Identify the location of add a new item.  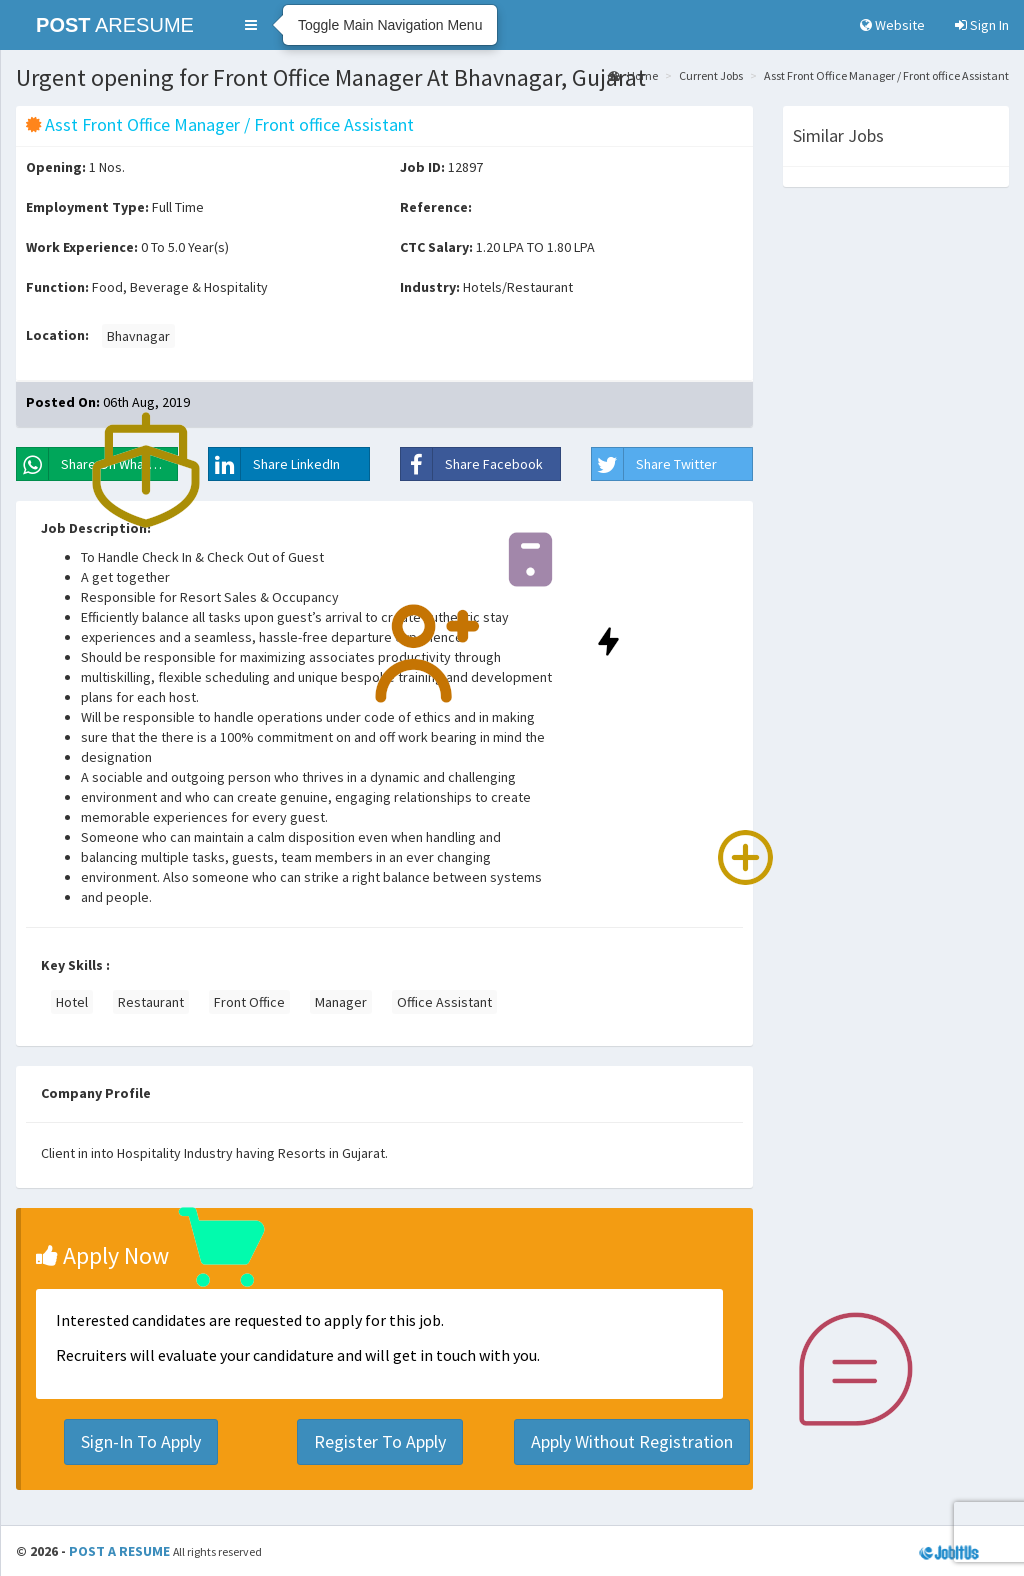
(745, 857).